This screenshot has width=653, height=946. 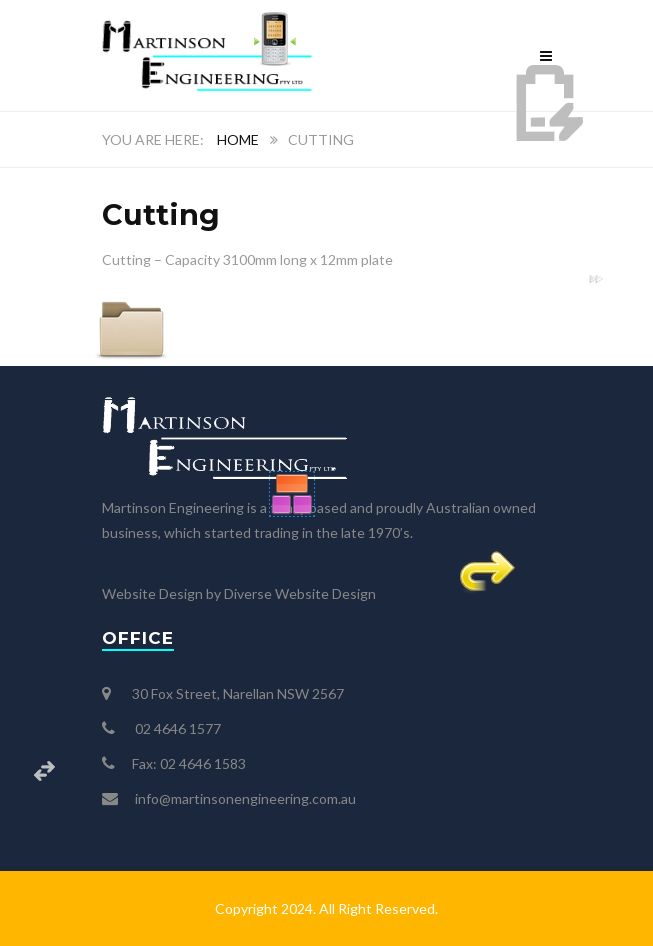 What do you see at coordinates (596, 279) in the screenshot?
I see `skip forward in media playback` at bounding box center [596, 279].